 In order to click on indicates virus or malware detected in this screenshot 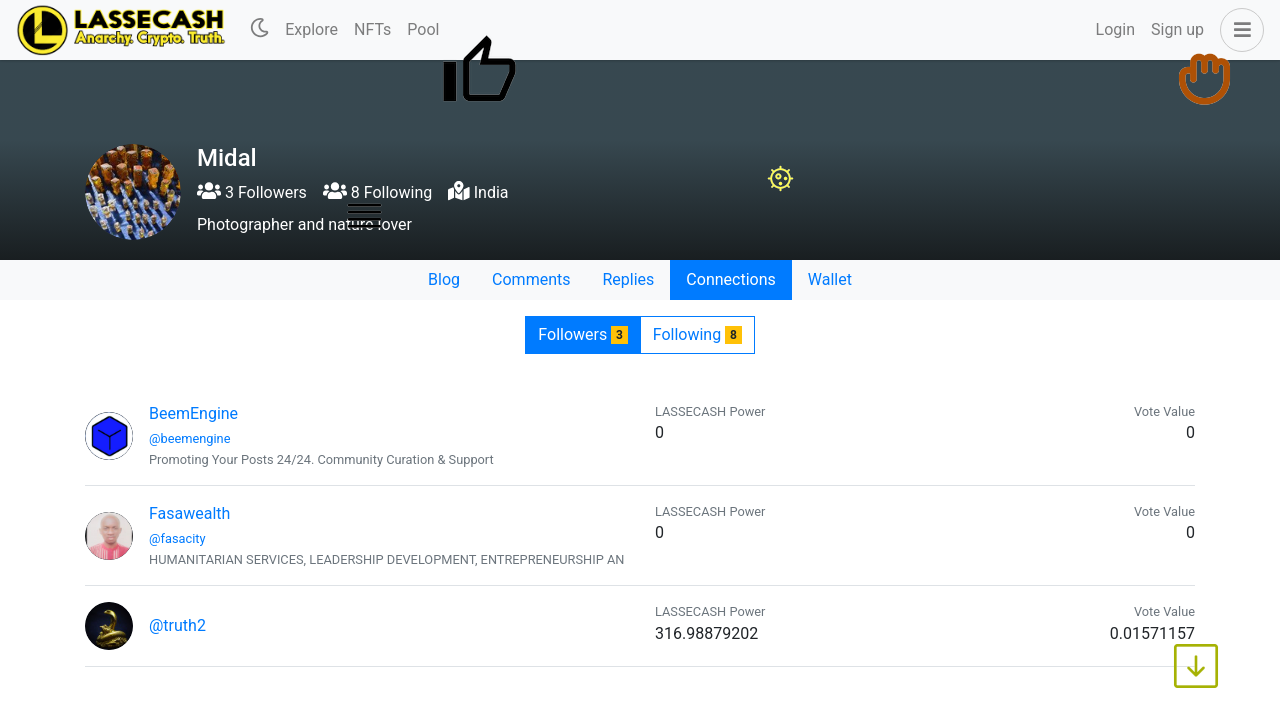, I will do `click(780, 178)`.